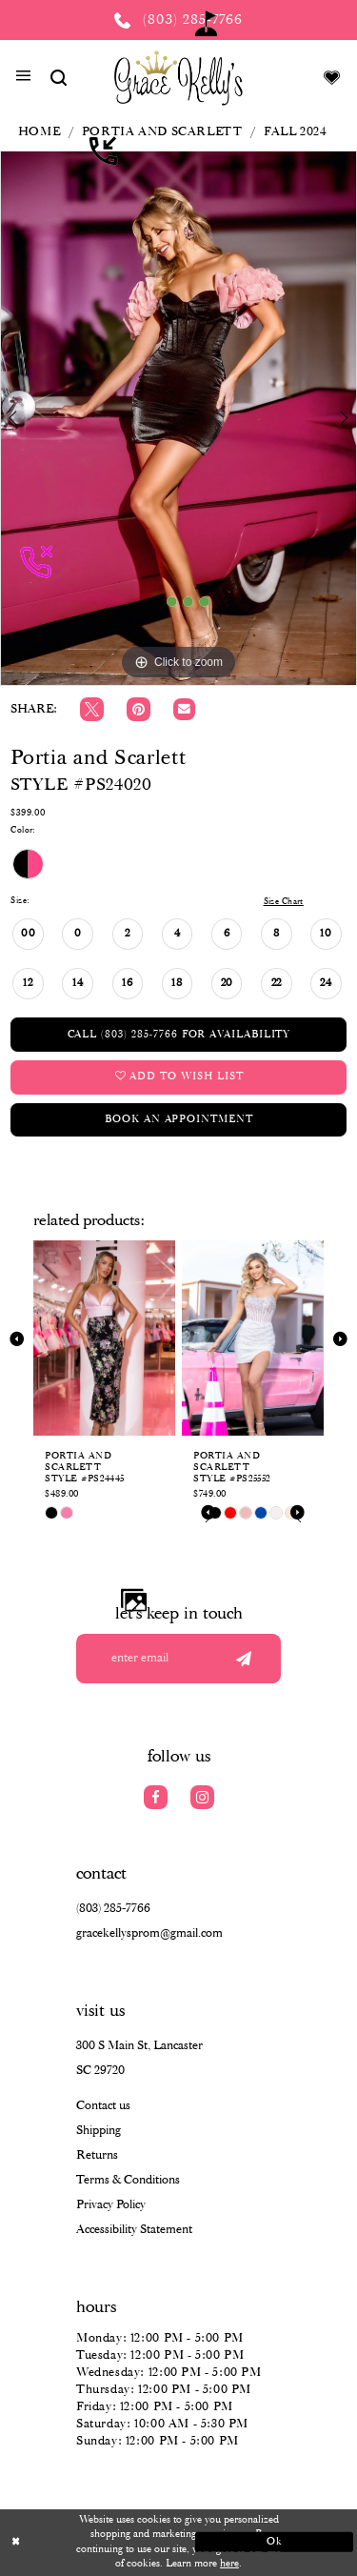 The width and height of the screenshot is (357, 2576). I want to click on access more options or actions, so click(188, 601).